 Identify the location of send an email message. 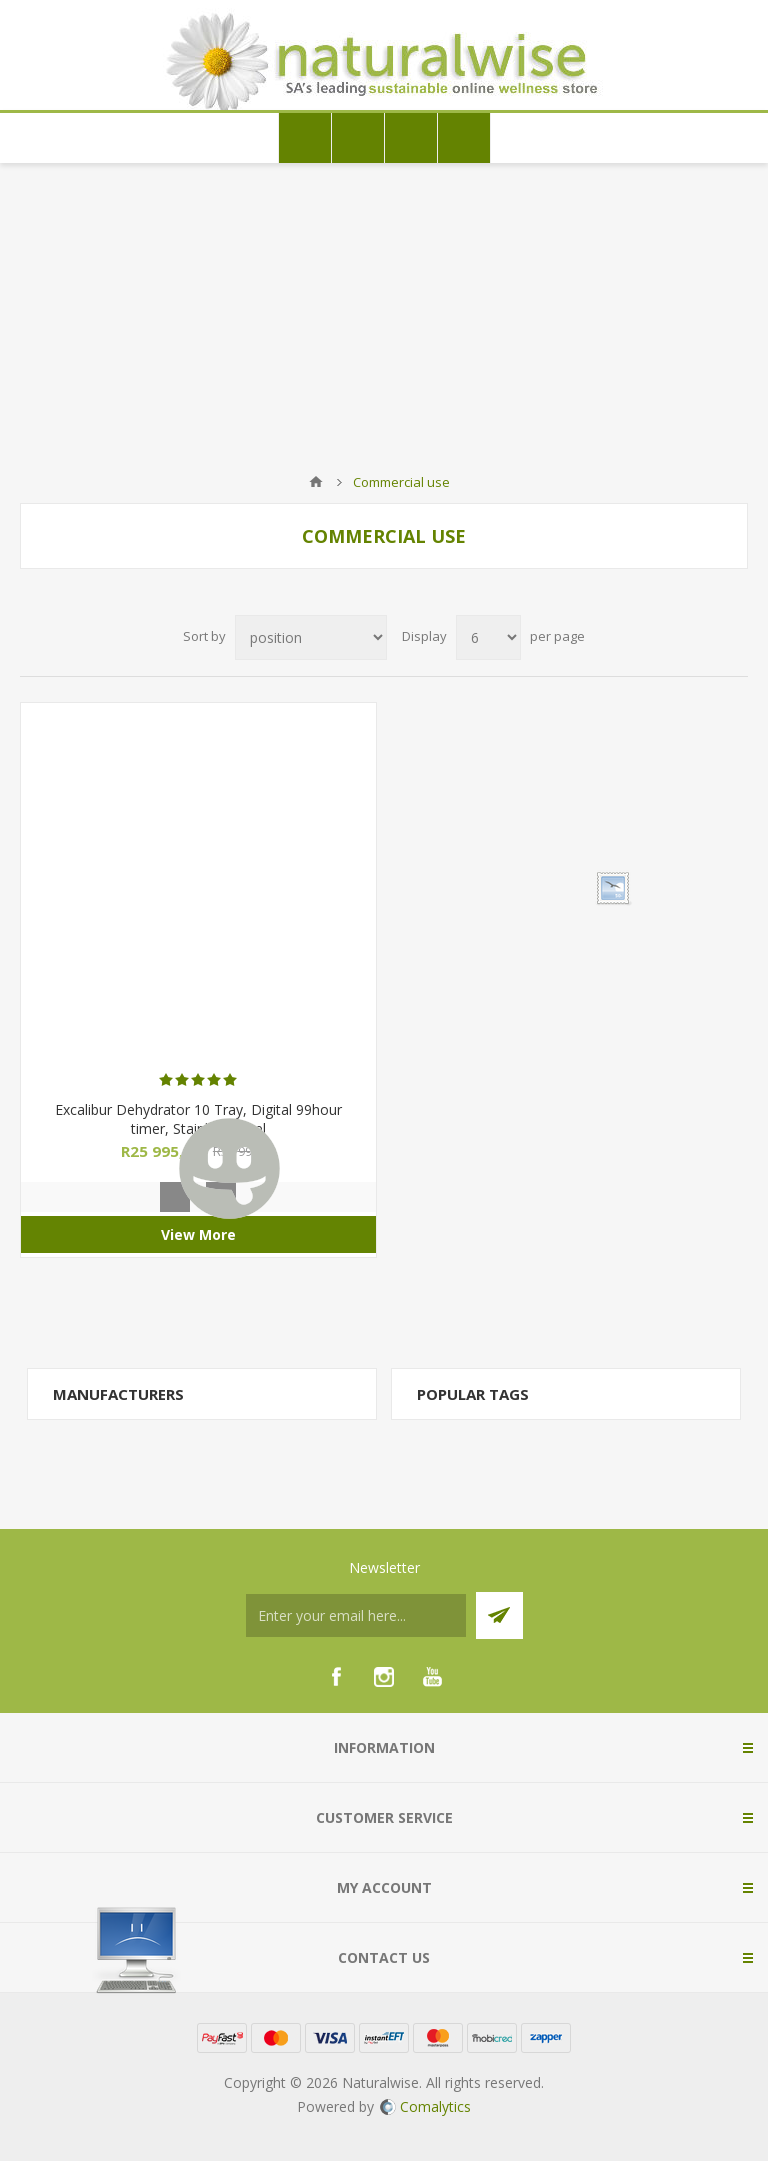
(613, 889).